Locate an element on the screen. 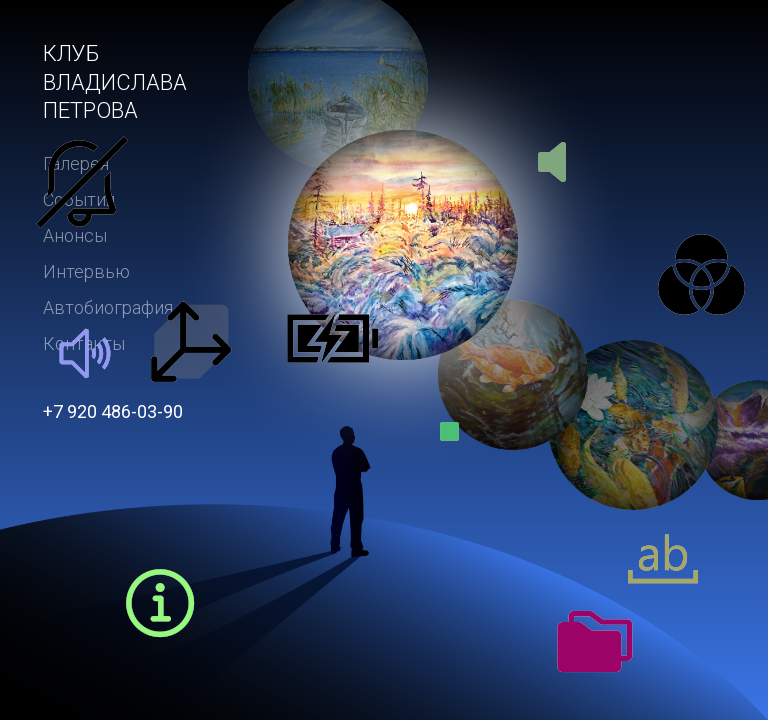 This screenshot has width=768, height=720. mute notifications is located at coordinates (79, 183).